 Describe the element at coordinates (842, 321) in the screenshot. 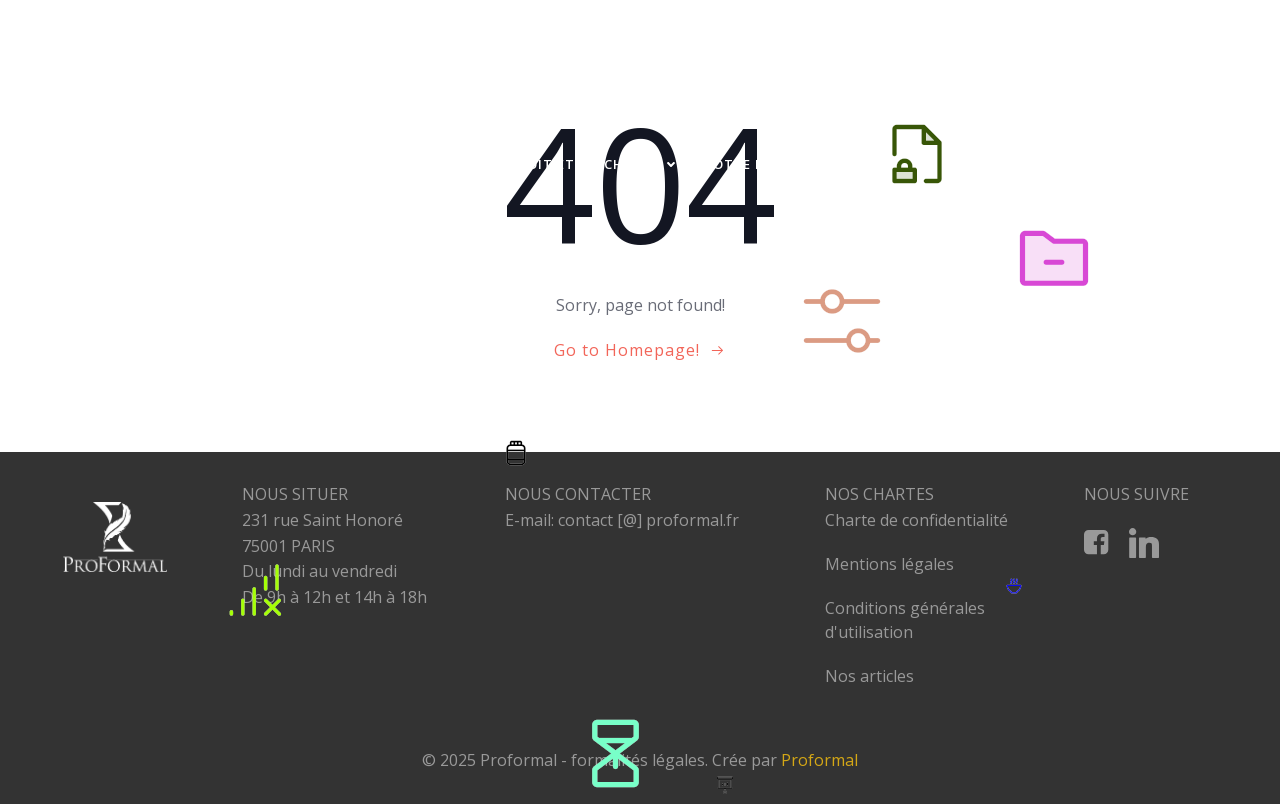

I see `adjust settings or preferences` at that location.